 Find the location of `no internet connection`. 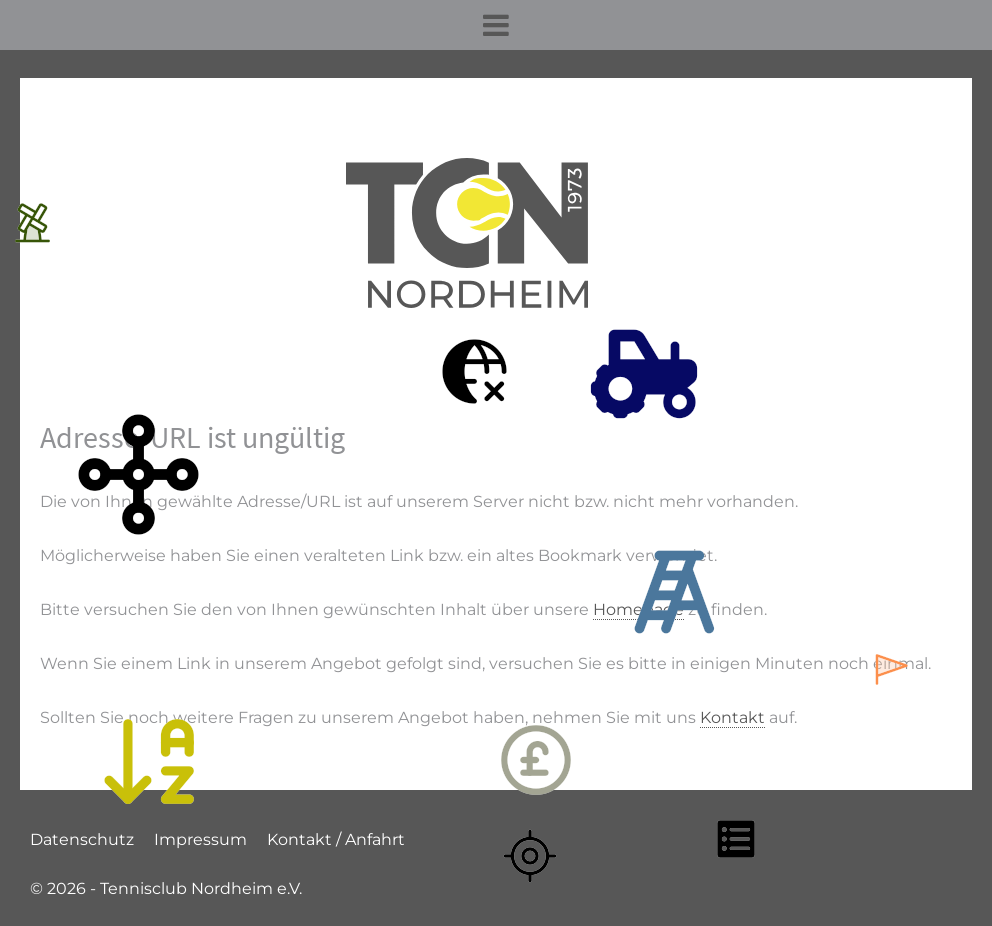

no internet connection is located at coordinates (474, 371).